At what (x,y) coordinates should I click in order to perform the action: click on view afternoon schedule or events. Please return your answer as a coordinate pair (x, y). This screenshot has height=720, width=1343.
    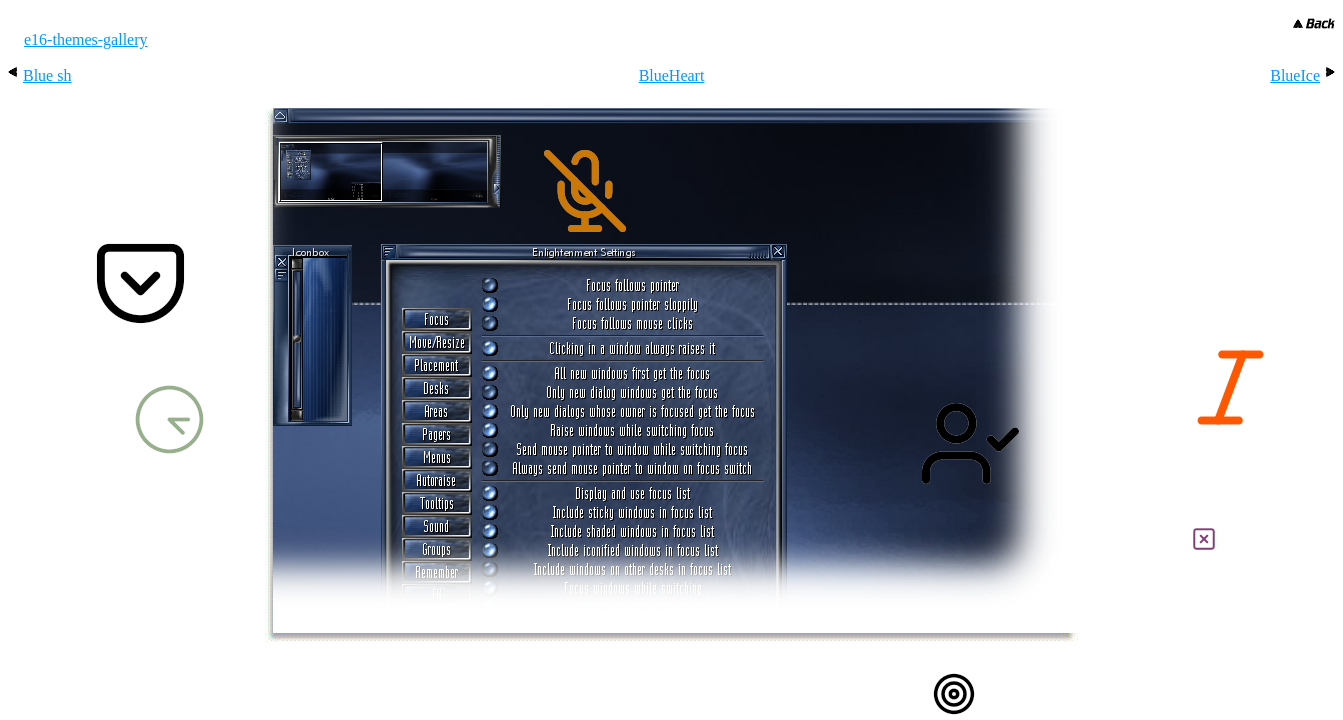
    Looking at the image, I should click on (169, 419).